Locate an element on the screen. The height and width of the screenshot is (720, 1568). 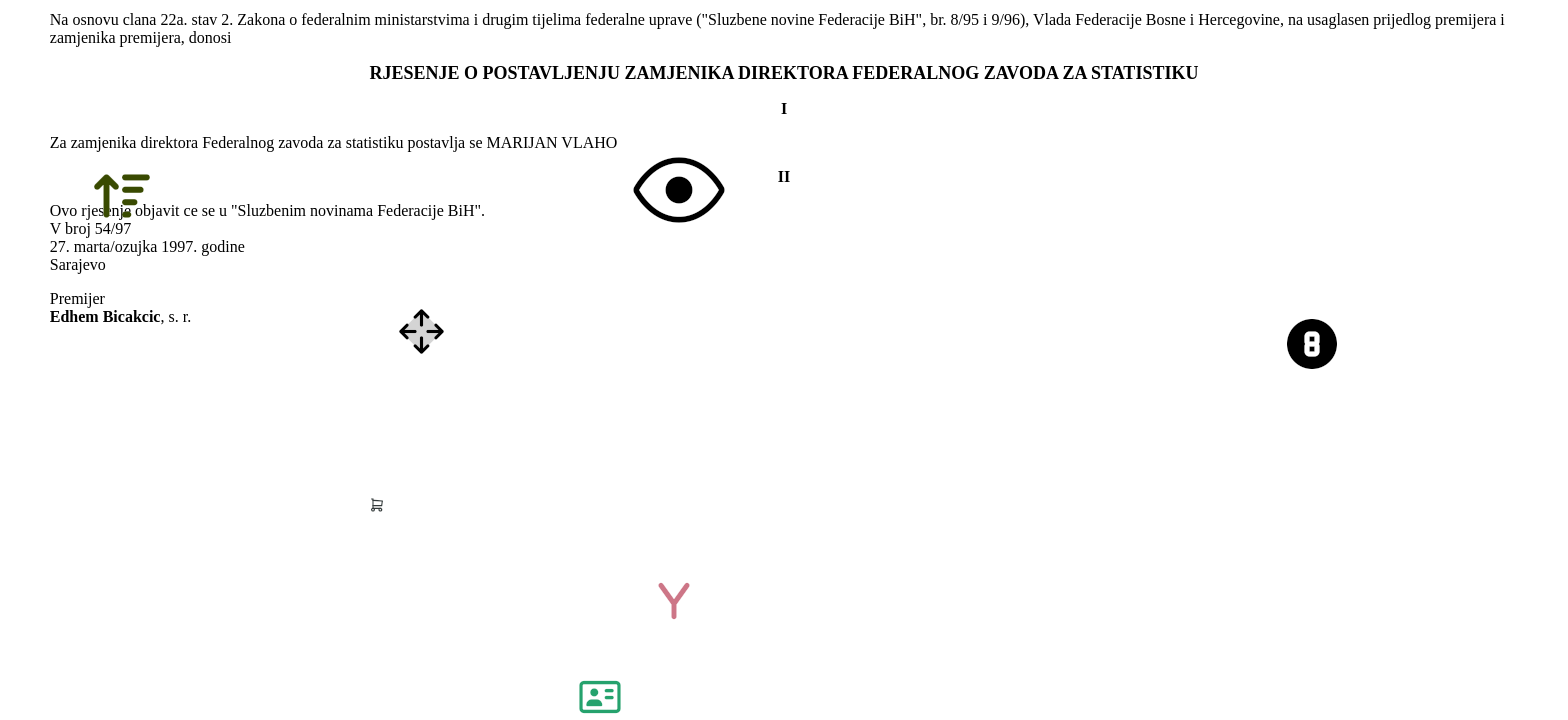
view your shopping cart is located at coordinates (377, 505).